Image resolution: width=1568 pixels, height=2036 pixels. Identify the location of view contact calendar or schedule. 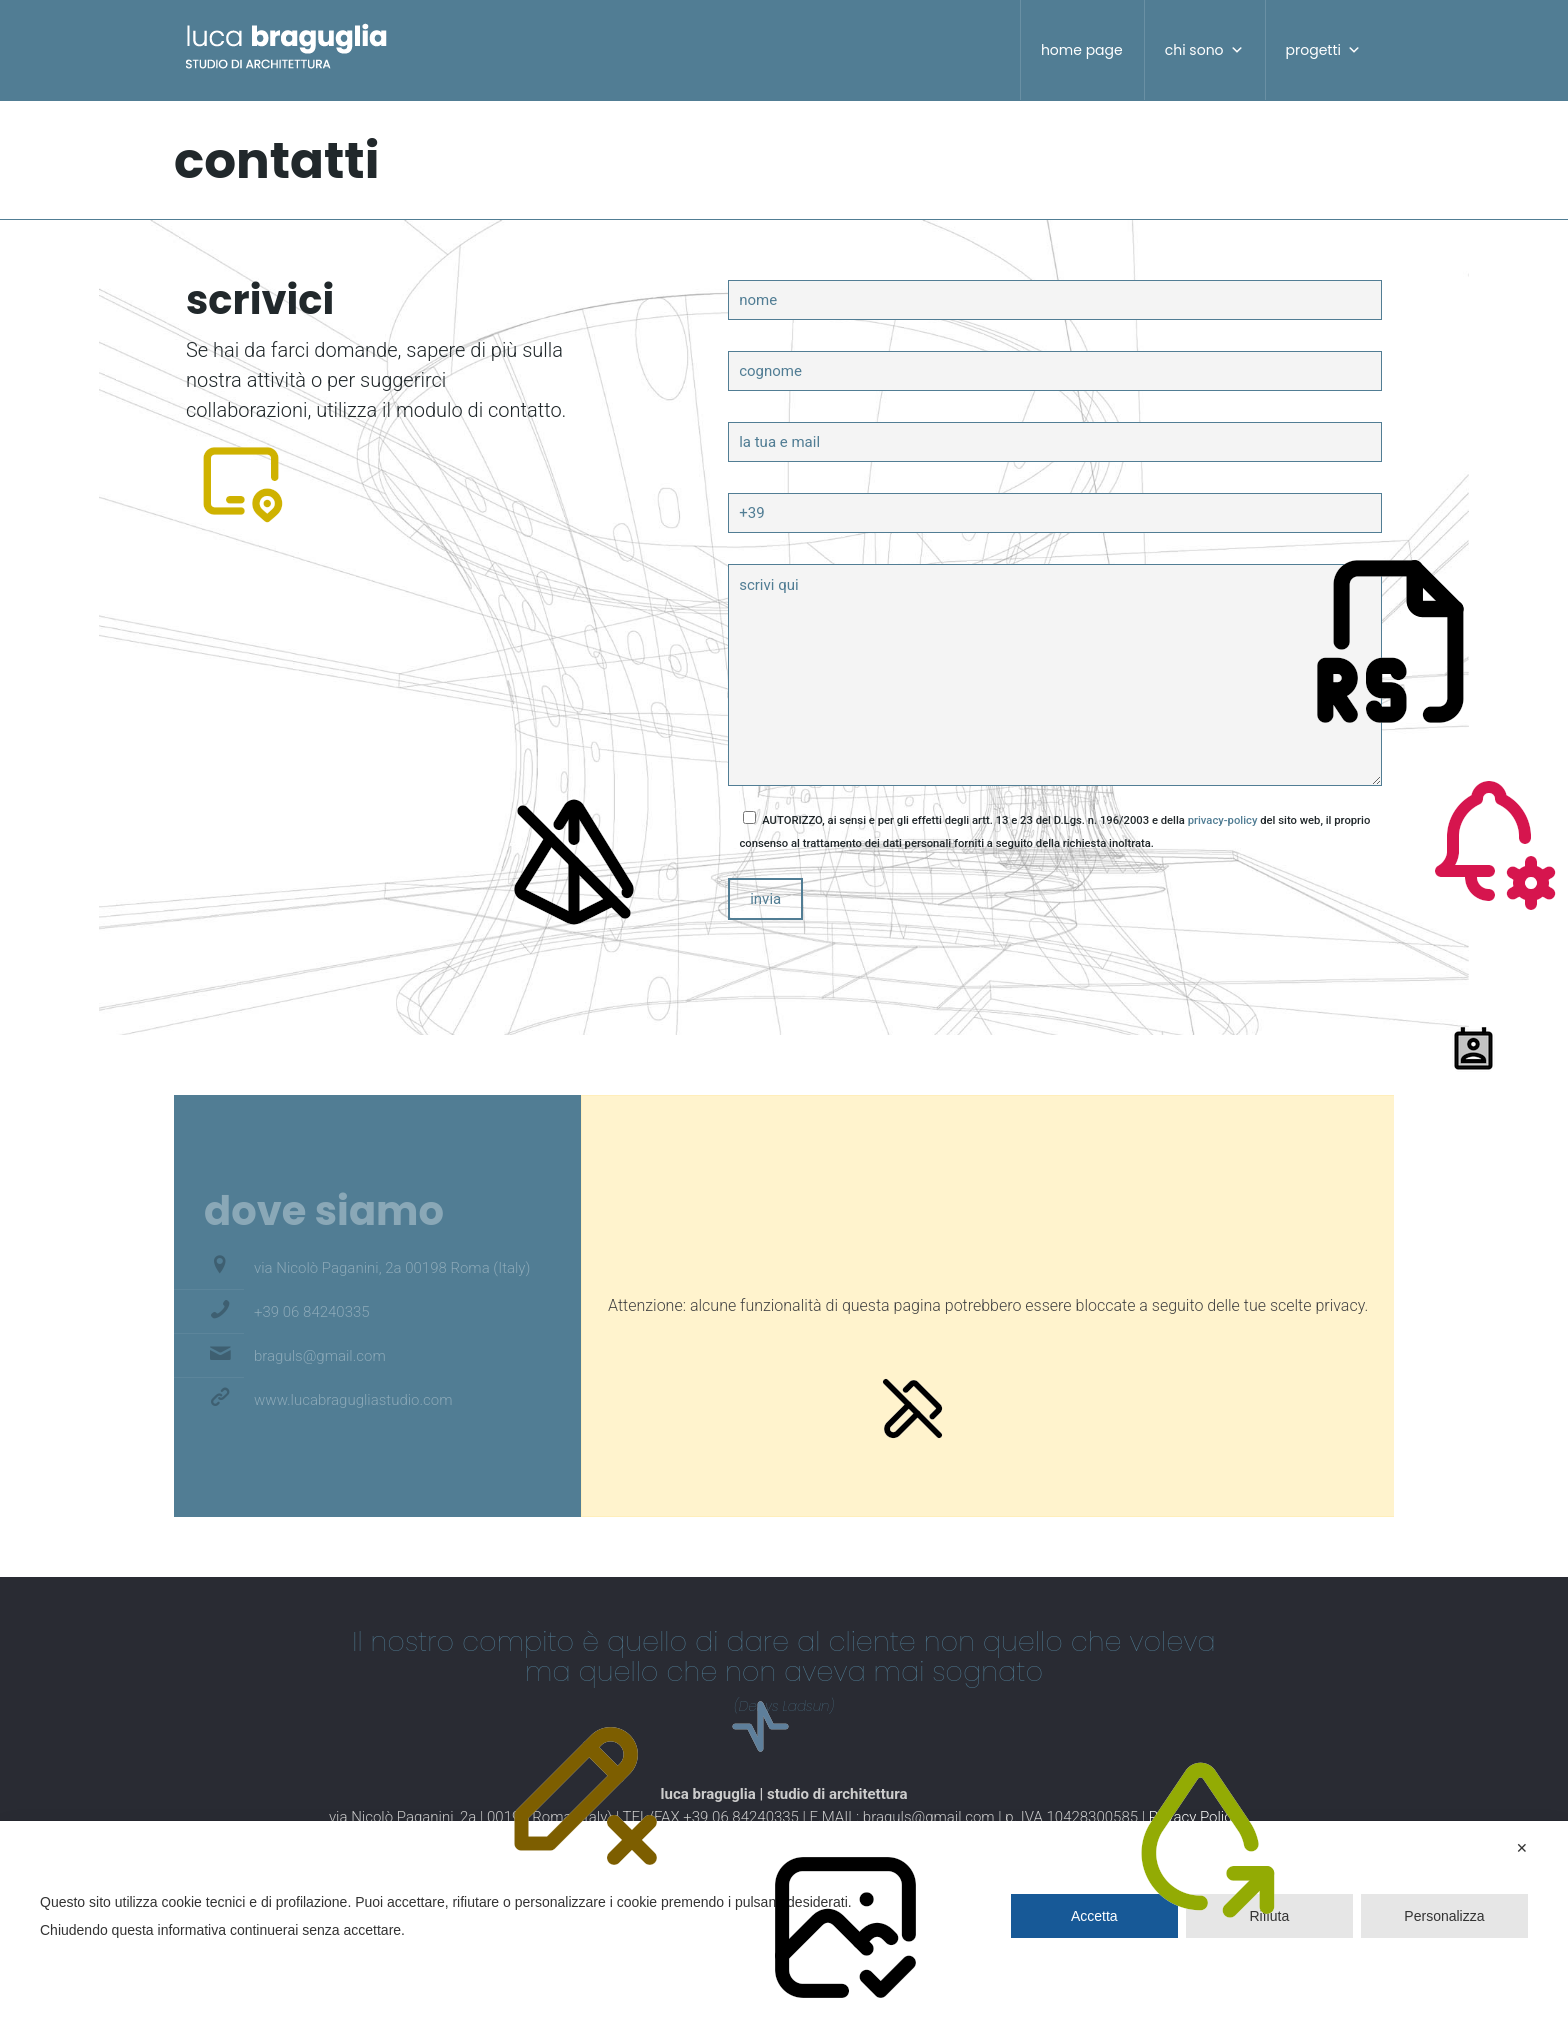
(1473, 1050).